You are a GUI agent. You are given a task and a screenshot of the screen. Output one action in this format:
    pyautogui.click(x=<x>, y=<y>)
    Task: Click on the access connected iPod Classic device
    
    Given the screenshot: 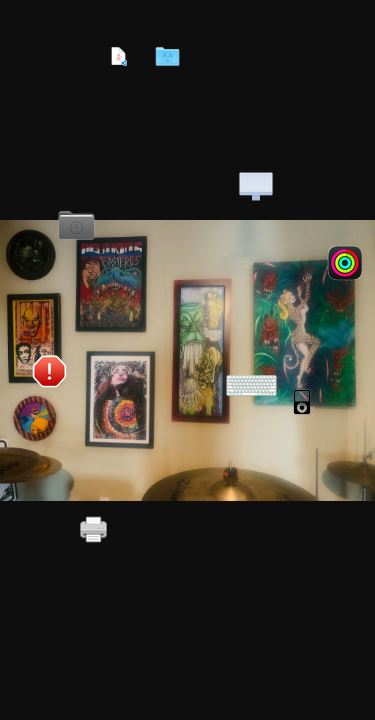 What is the action you would take?
    pyautogui.click(x=302, y=402)
    